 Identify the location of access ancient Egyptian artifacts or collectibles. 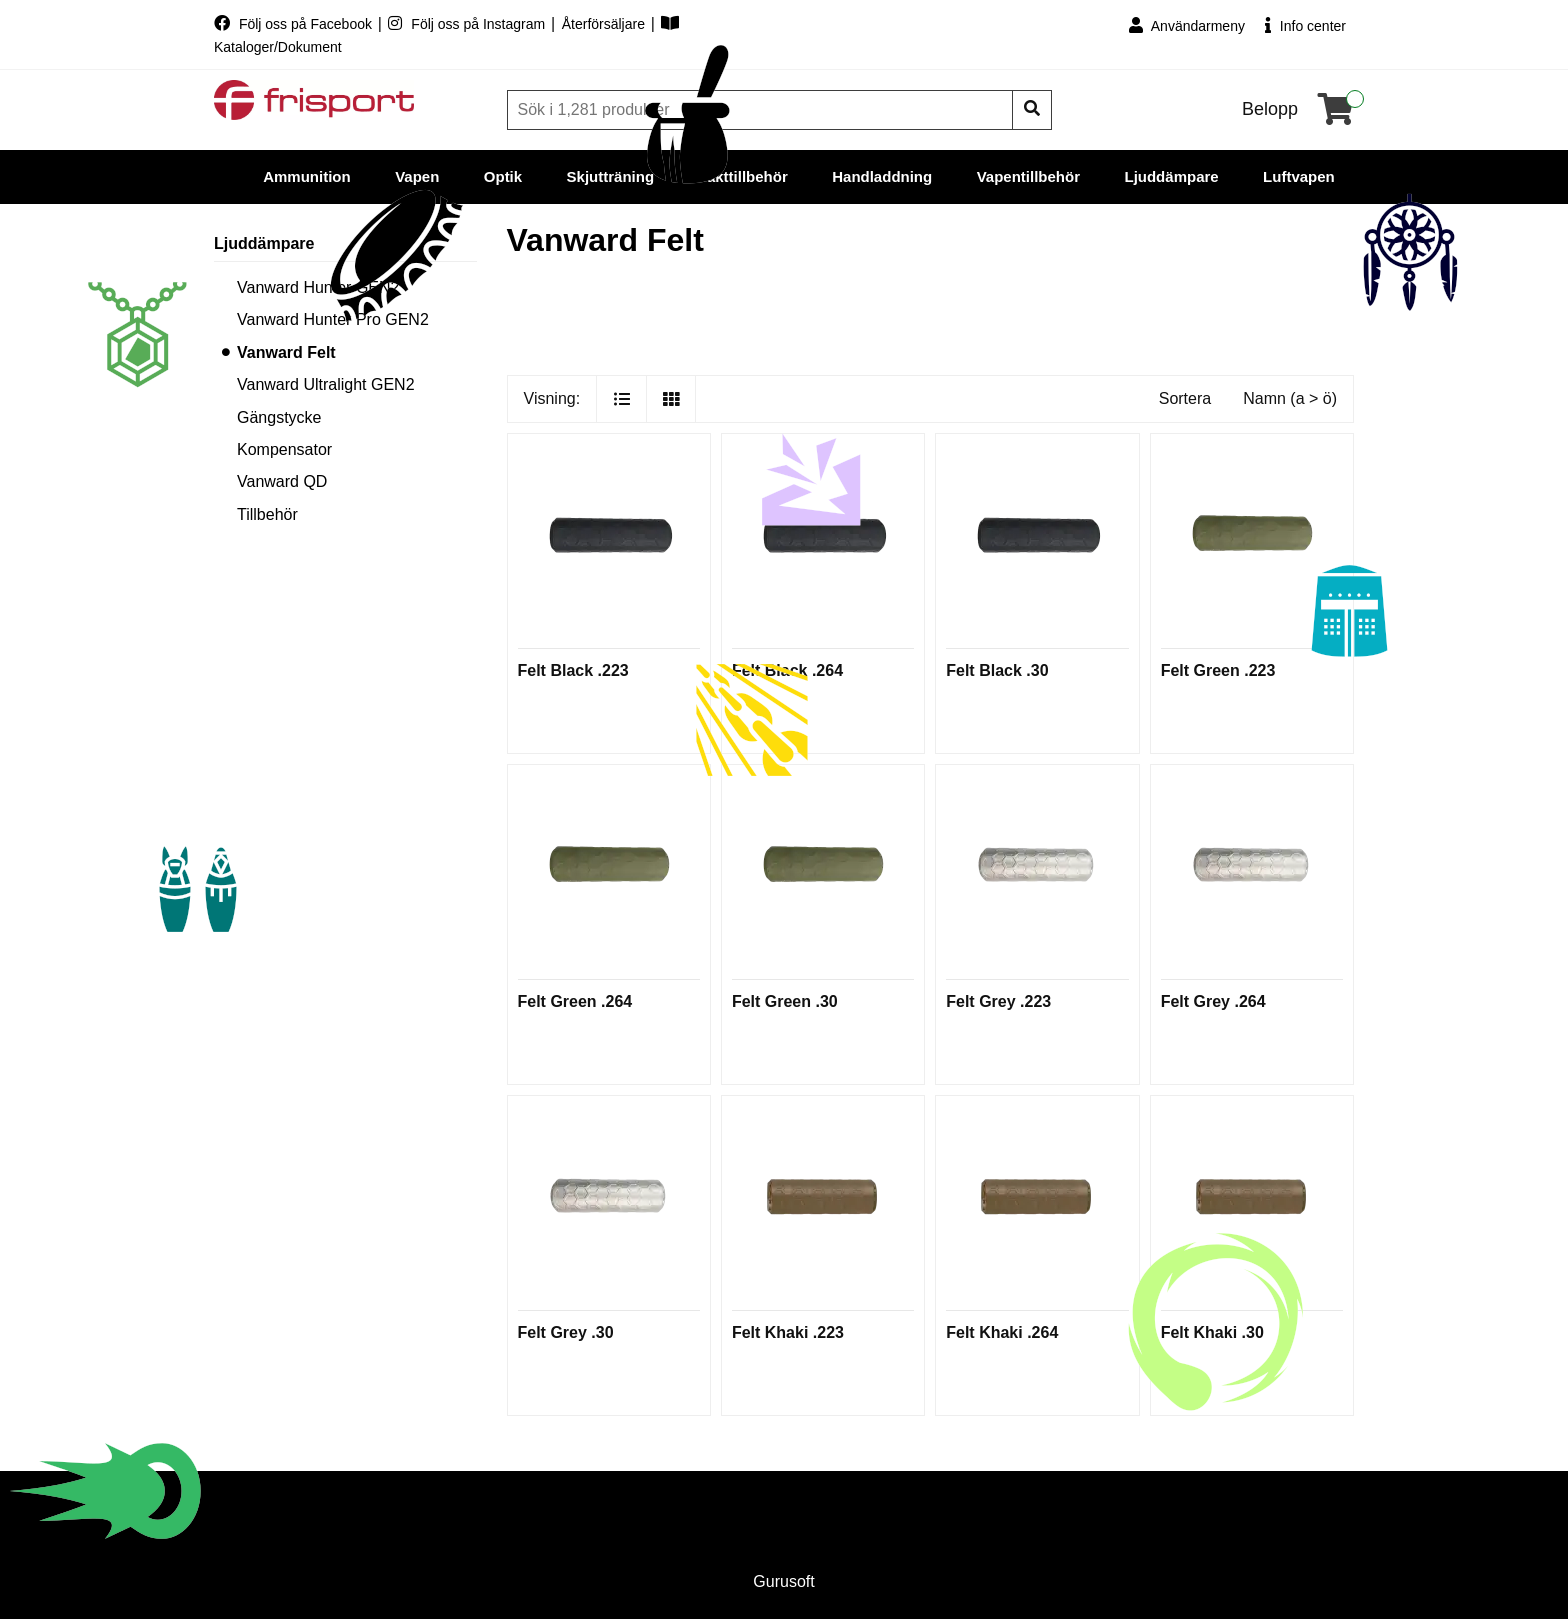
(198, 889).